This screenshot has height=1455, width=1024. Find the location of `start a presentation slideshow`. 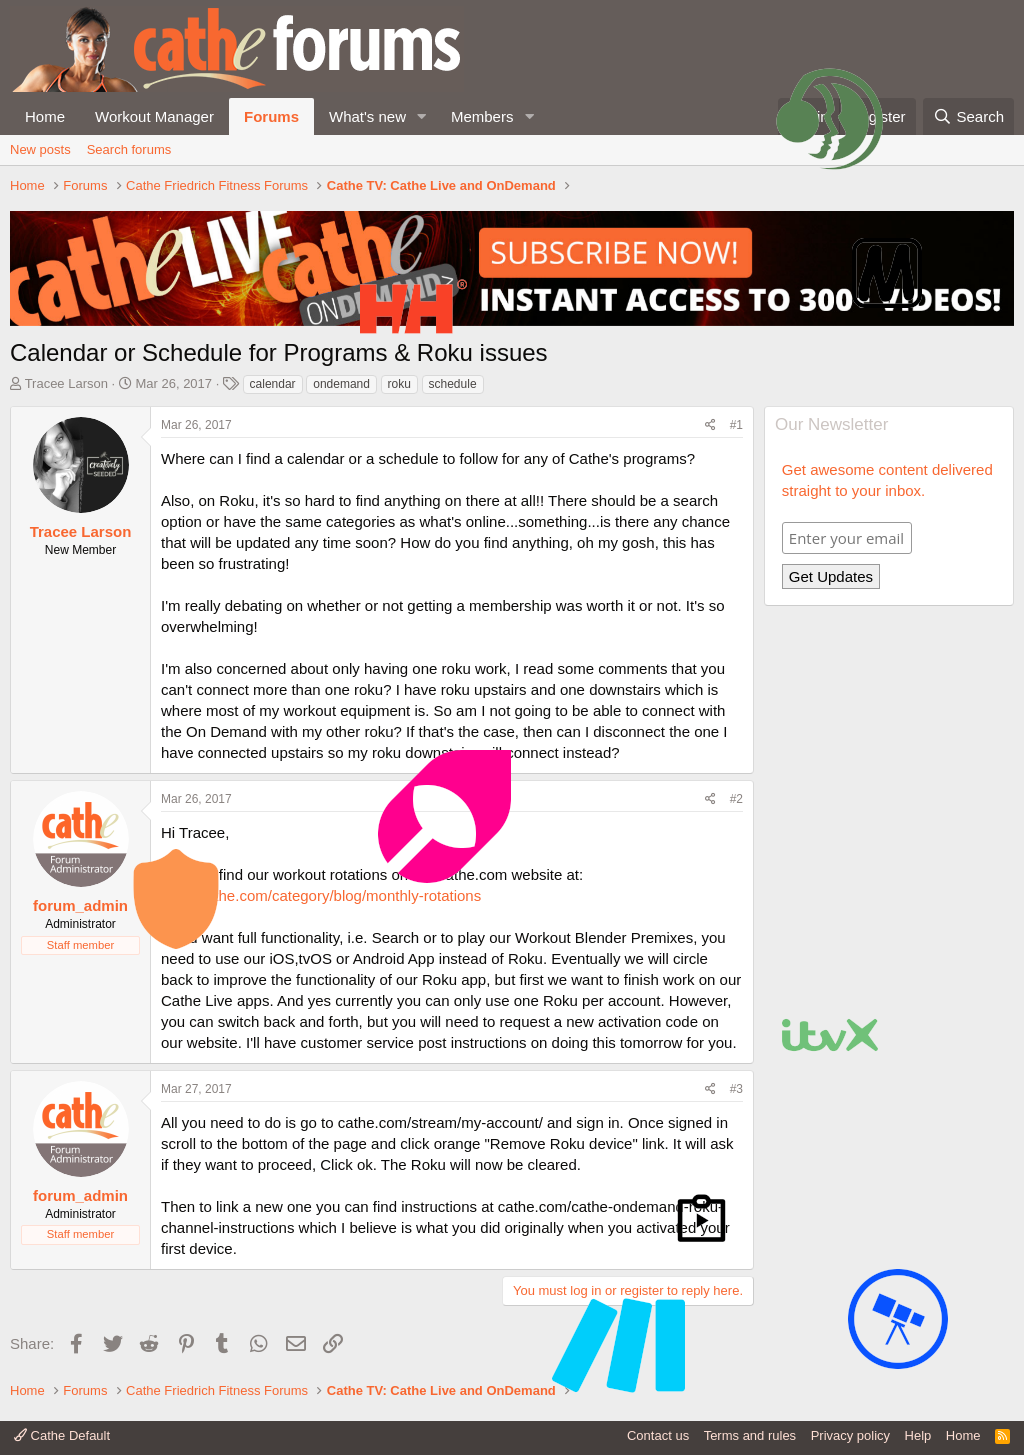

start a presentation slideshow is located at coordinates (701, 1220).